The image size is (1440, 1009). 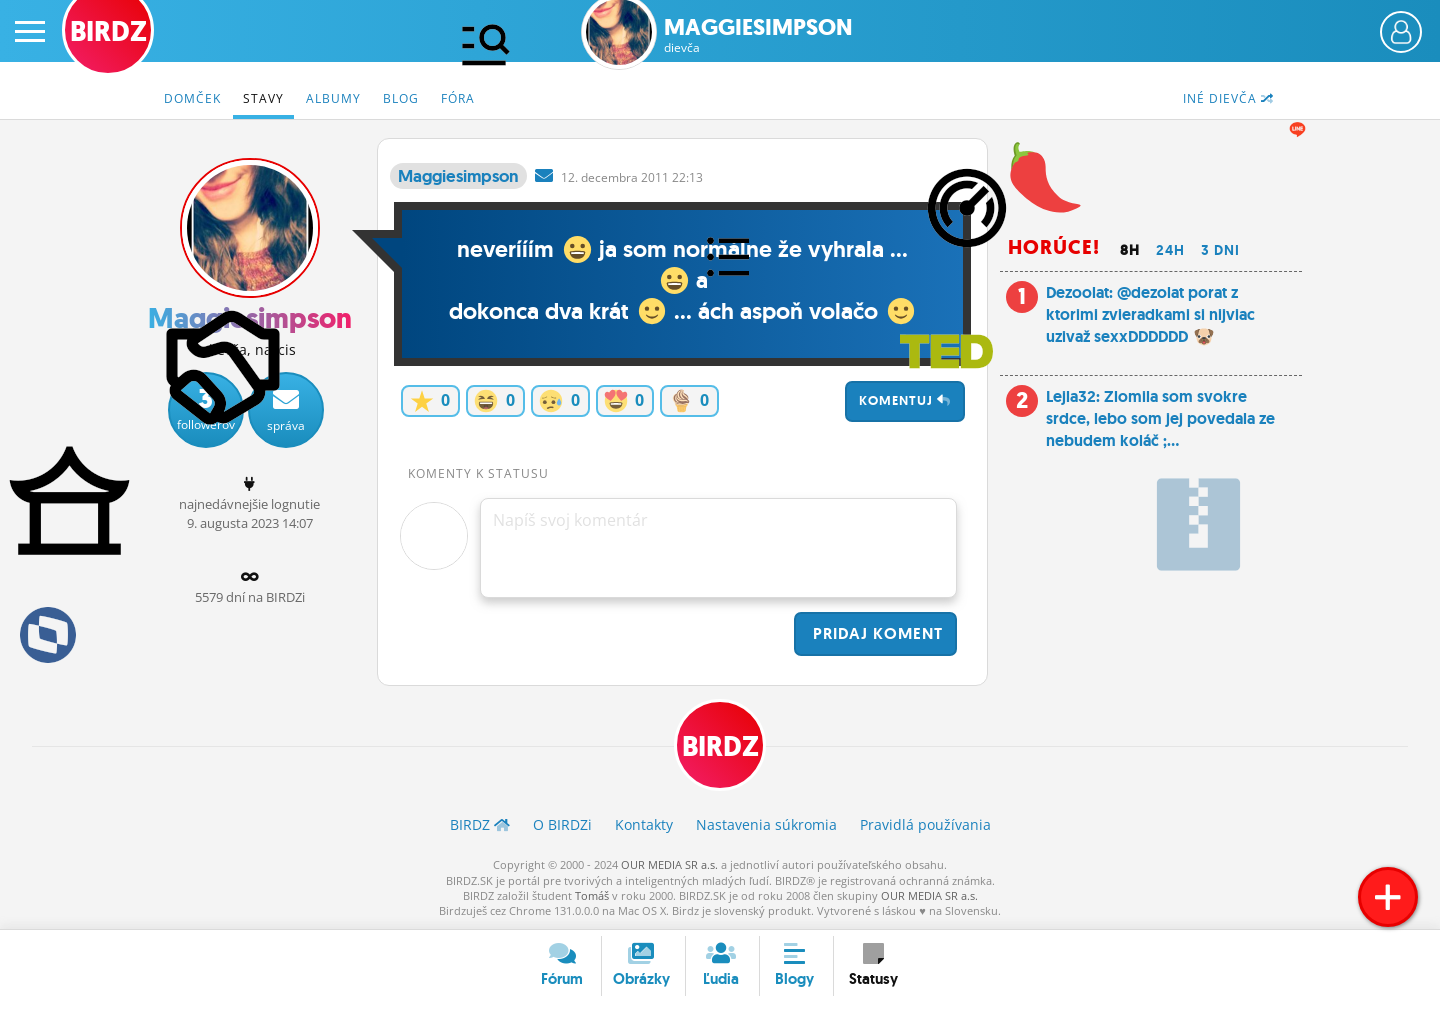 I want to click on open the TED app, so click(x=946, y=351).